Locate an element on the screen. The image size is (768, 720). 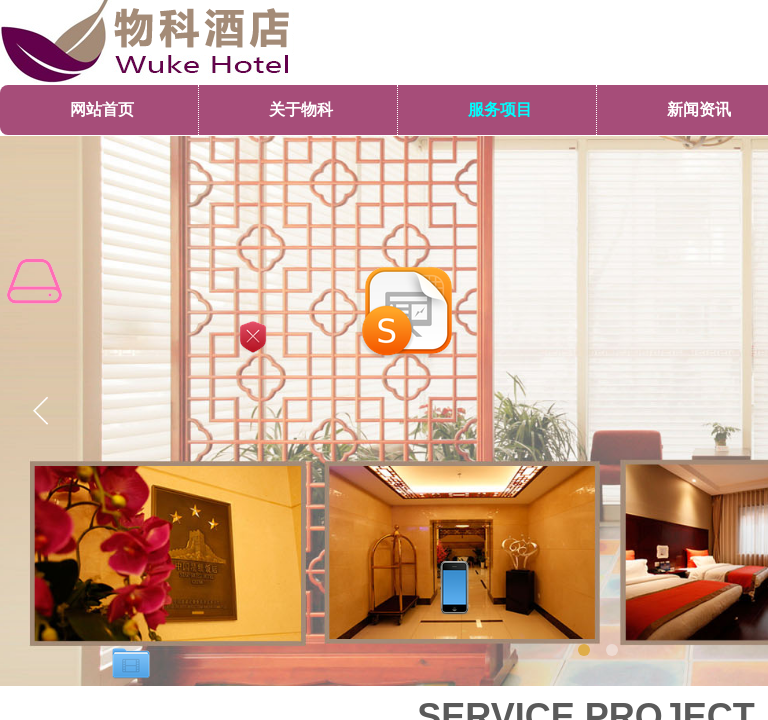
indicates low or weak security status is located at coordinates (253, 338).